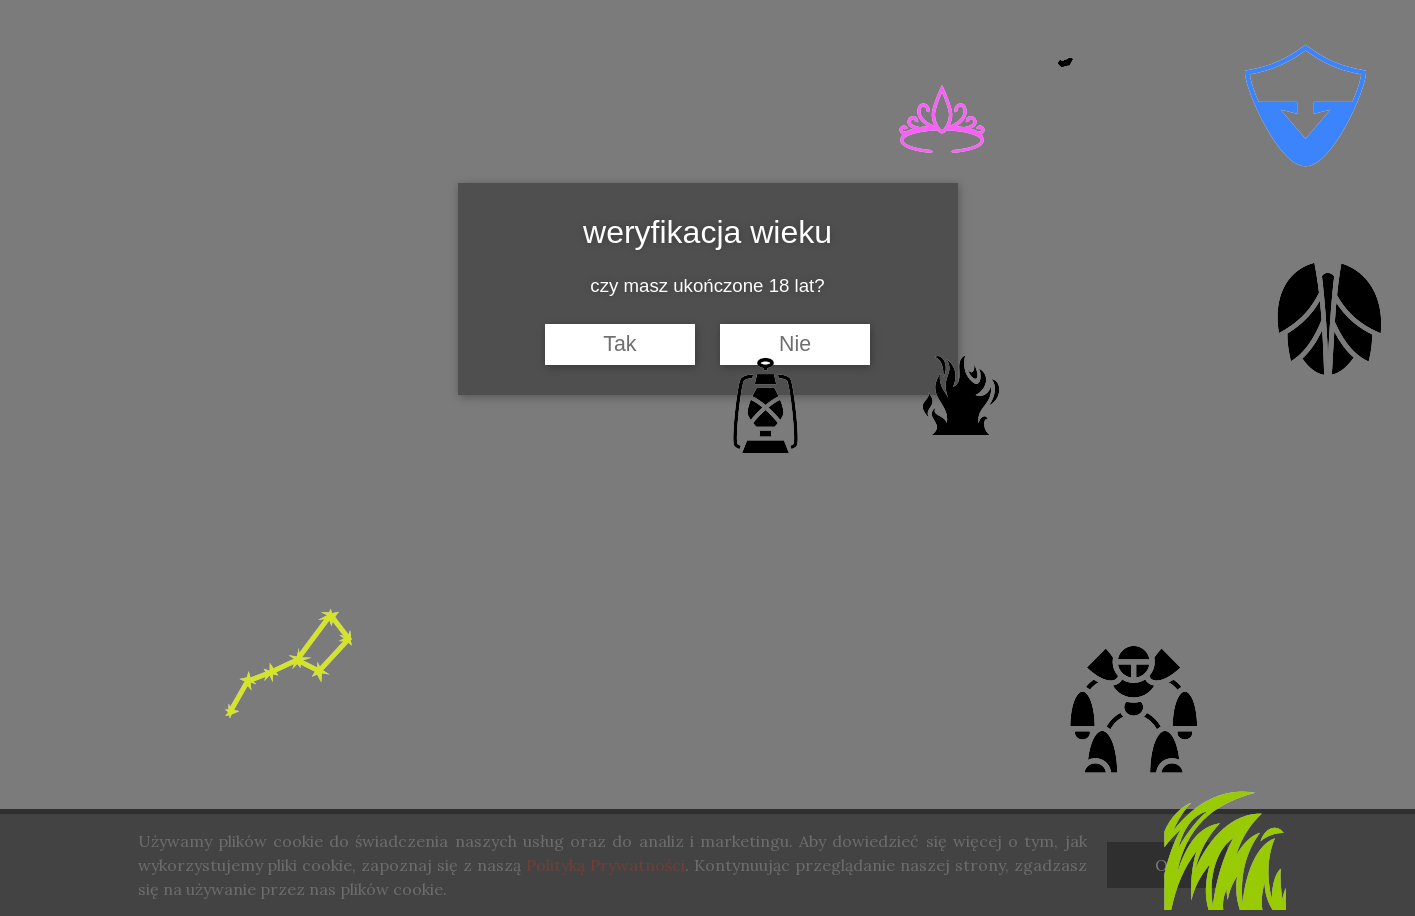 This screenshot has height=916, width=1415. Describe the element at coordinates (765, 405) in the screenshot. I see `toggle light or dark mode` at that location.